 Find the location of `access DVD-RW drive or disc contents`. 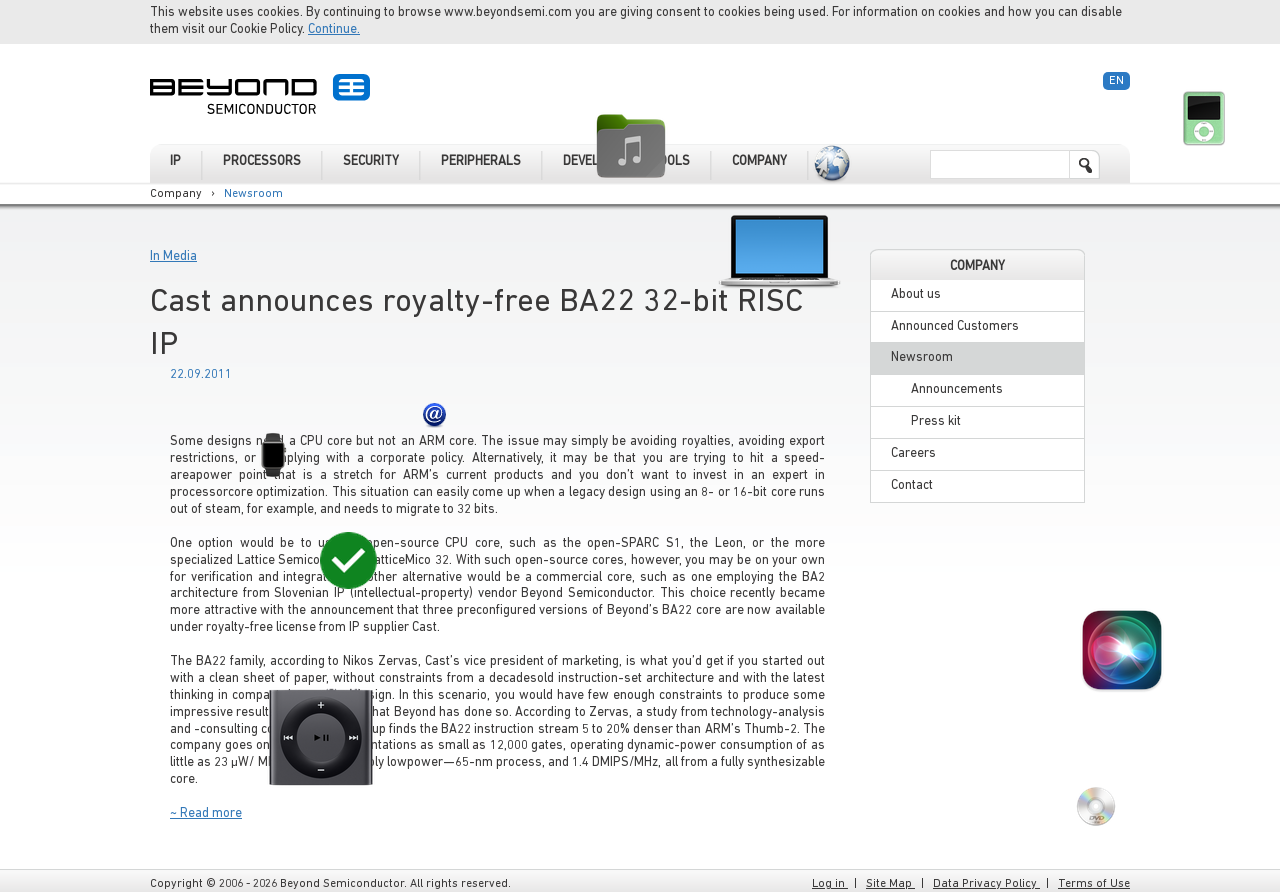

access DVD-RW drive or disc contents is located at coordinates (1096, 807).